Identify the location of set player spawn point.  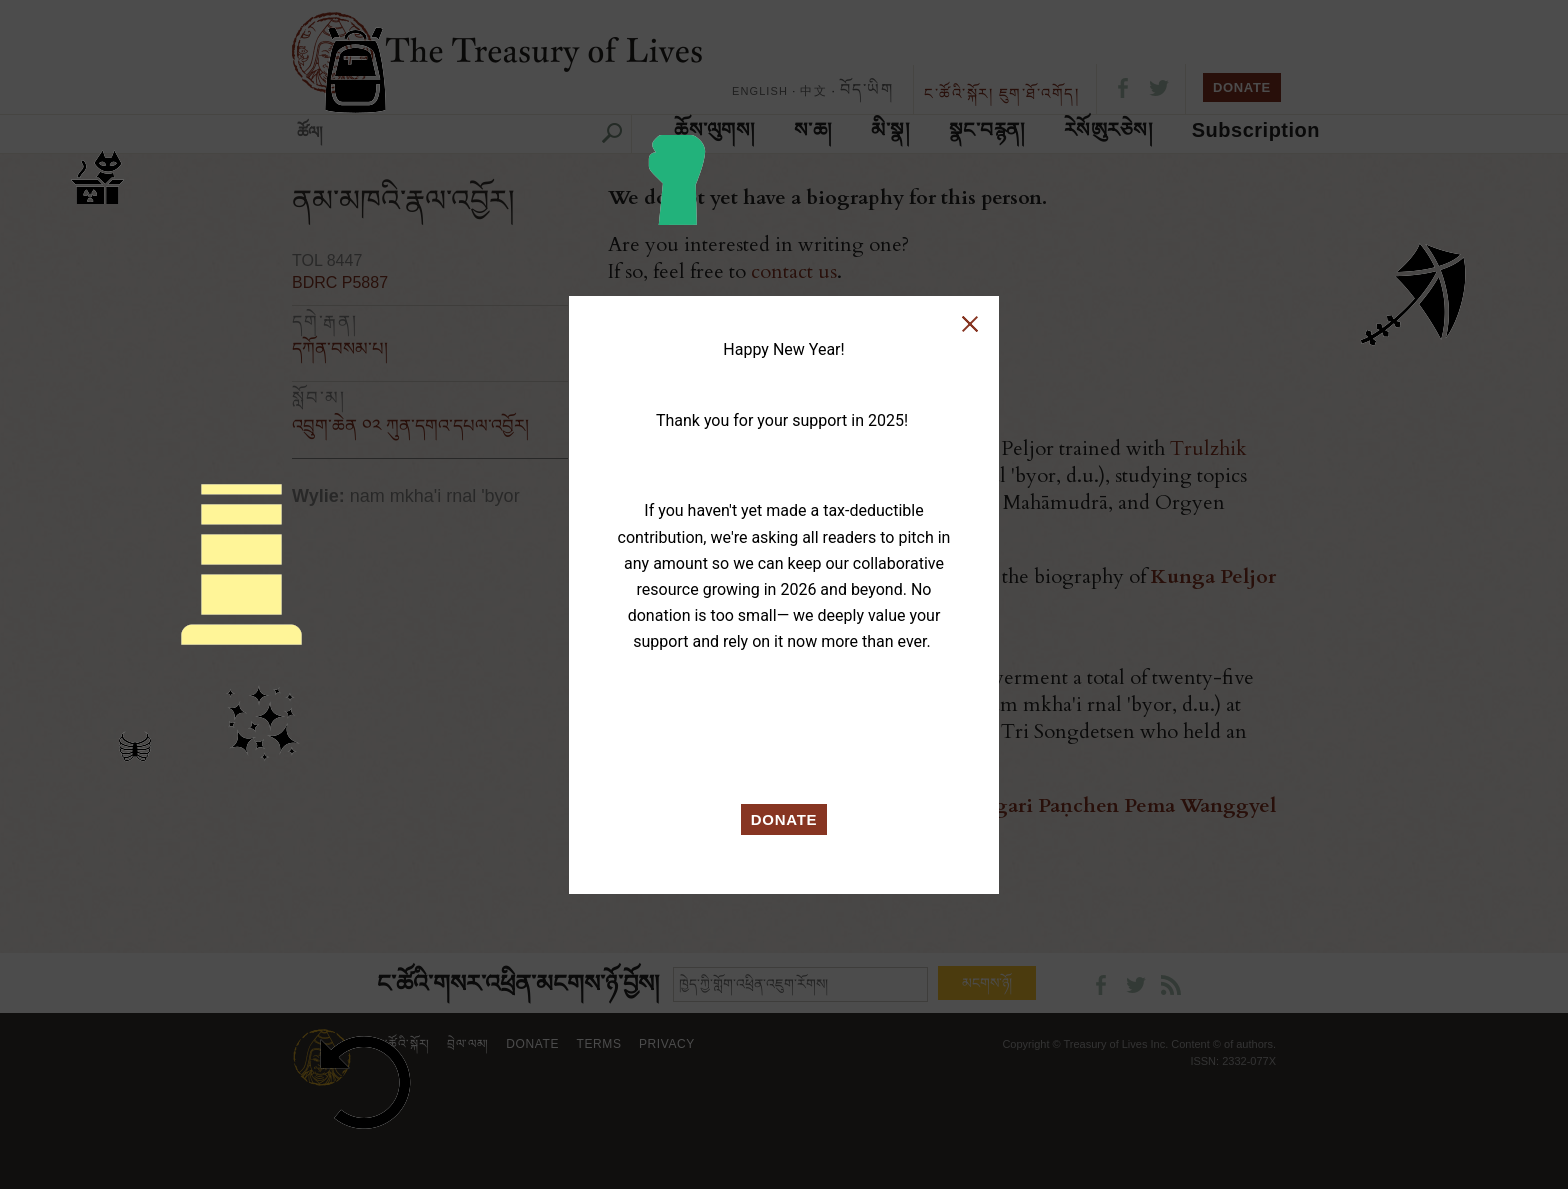
(241, 564).